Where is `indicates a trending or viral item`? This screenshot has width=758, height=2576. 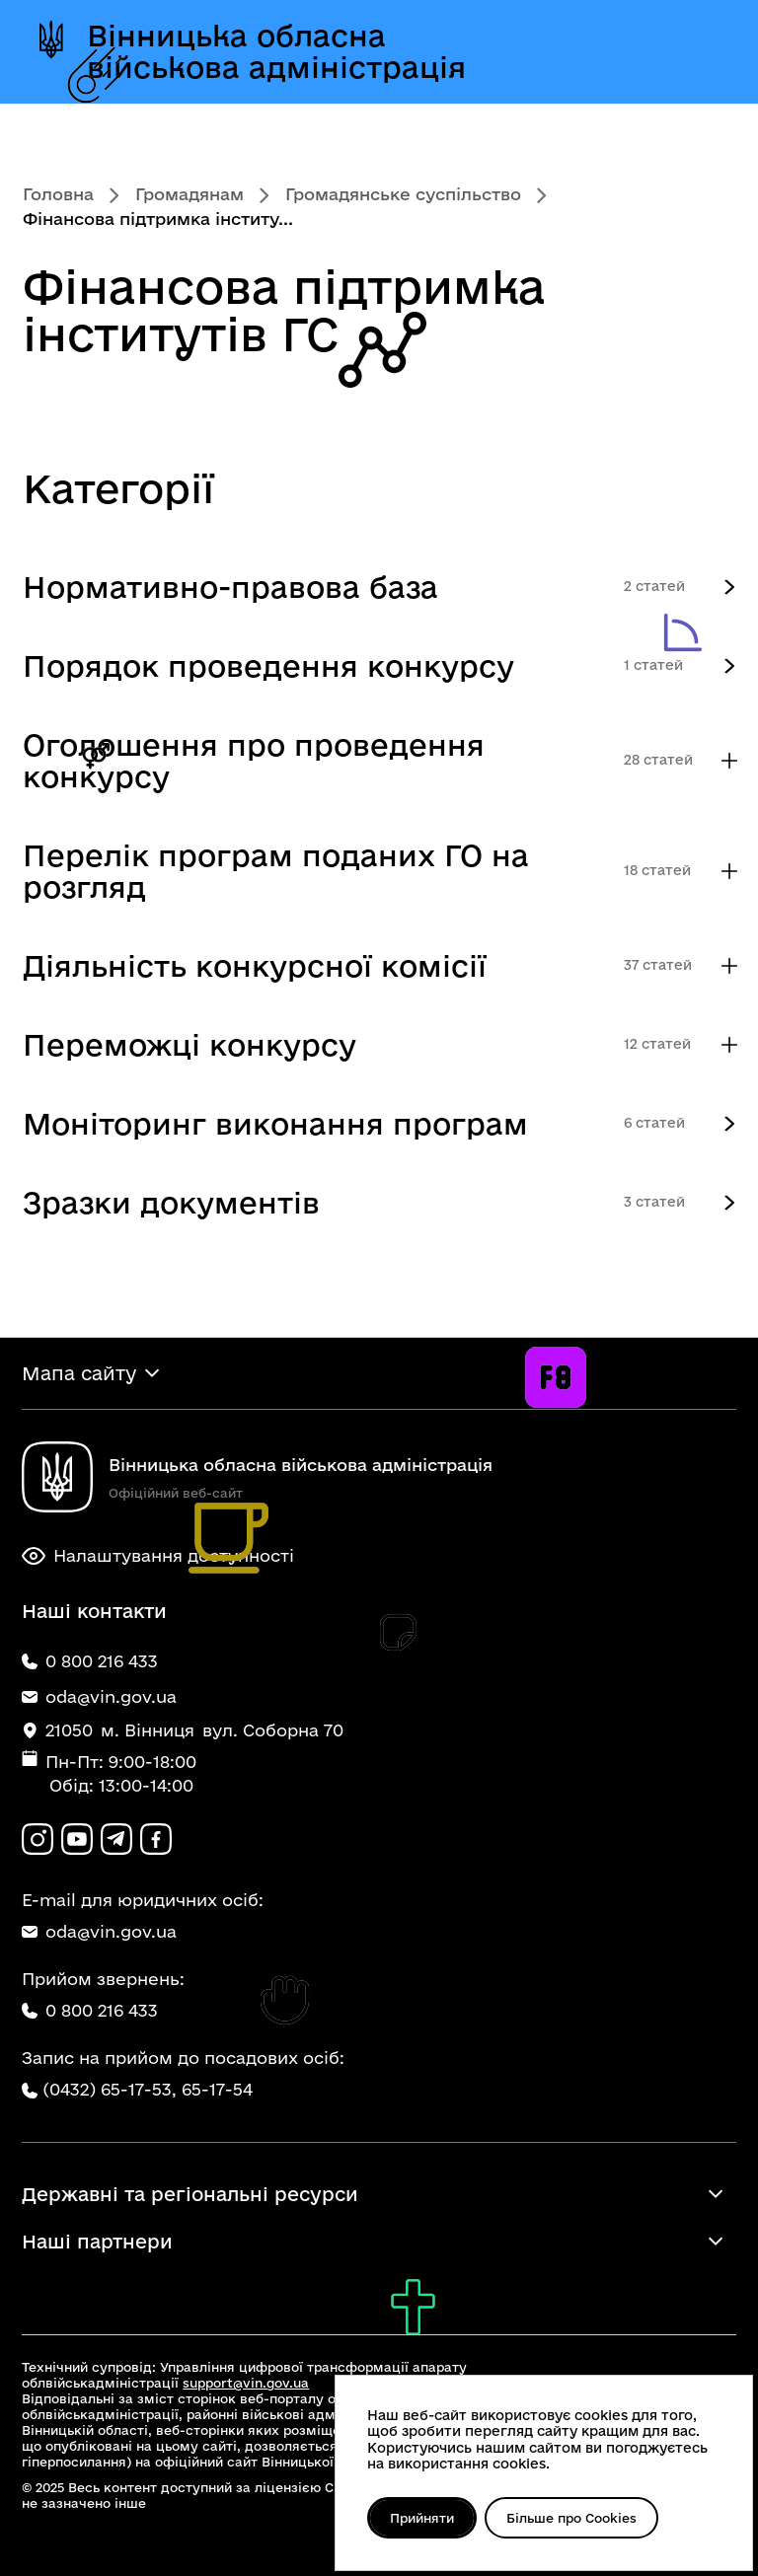
indicates a trending or viral item is located at coordinates (95, 76).